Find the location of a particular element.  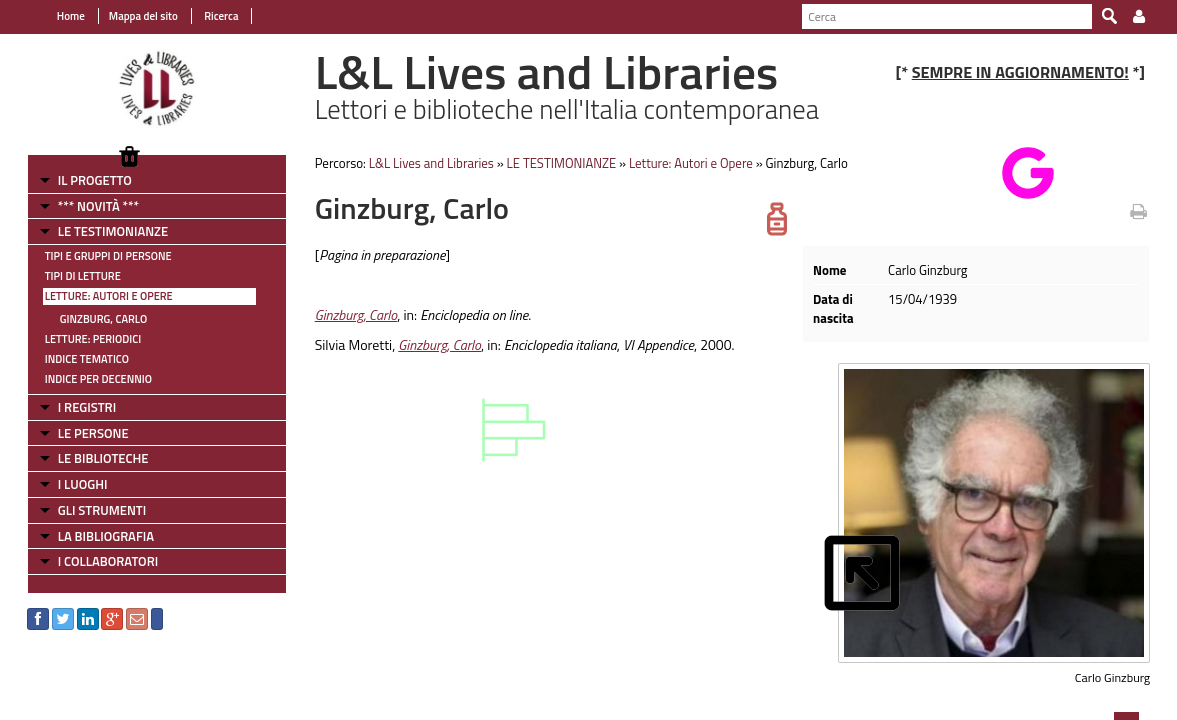

view vaccine or medication information is located at coordinates (777, 219).